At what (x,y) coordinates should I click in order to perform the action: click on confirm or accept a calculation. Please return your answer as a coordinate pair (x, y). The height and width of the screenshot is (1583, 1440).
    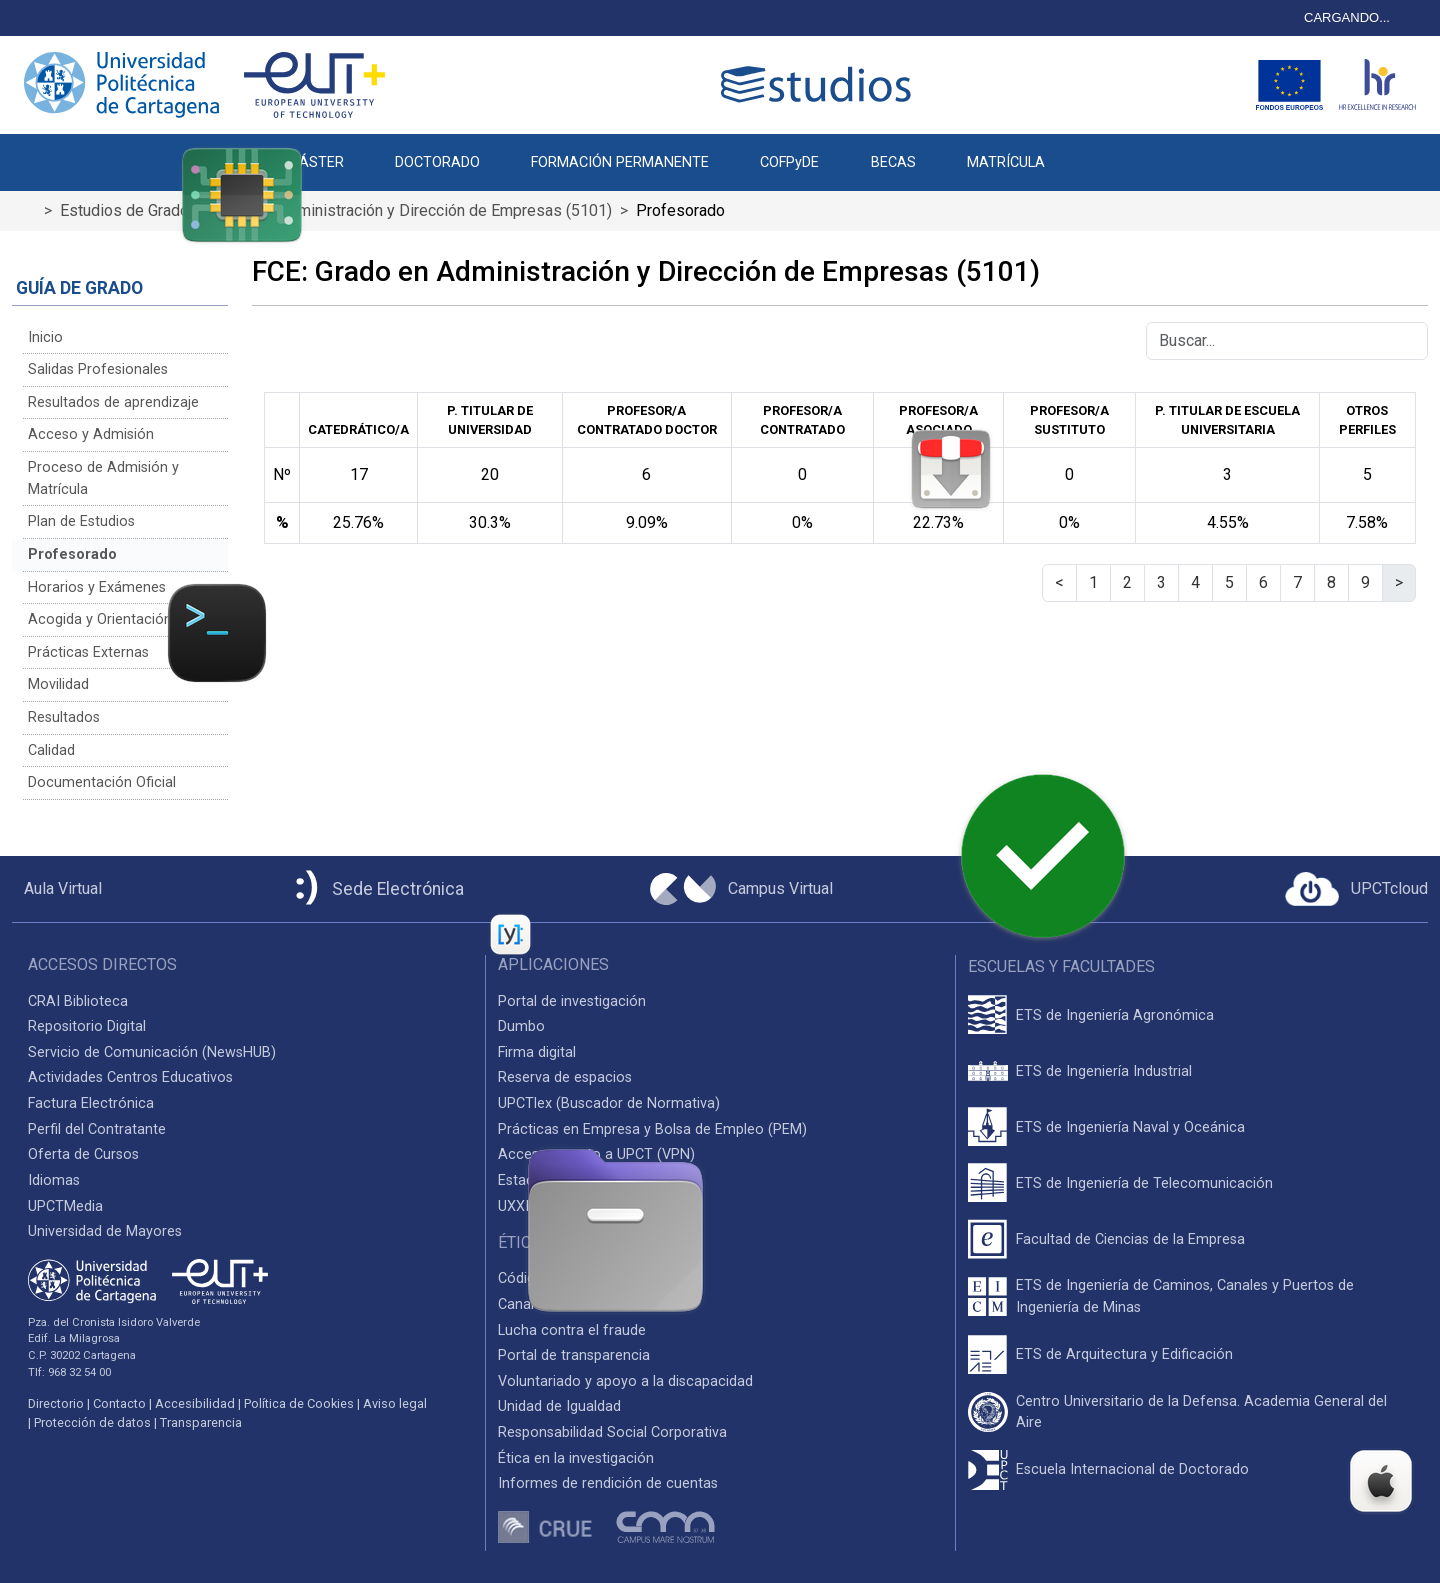
    Looking at the image, I should click on (1043, 856).